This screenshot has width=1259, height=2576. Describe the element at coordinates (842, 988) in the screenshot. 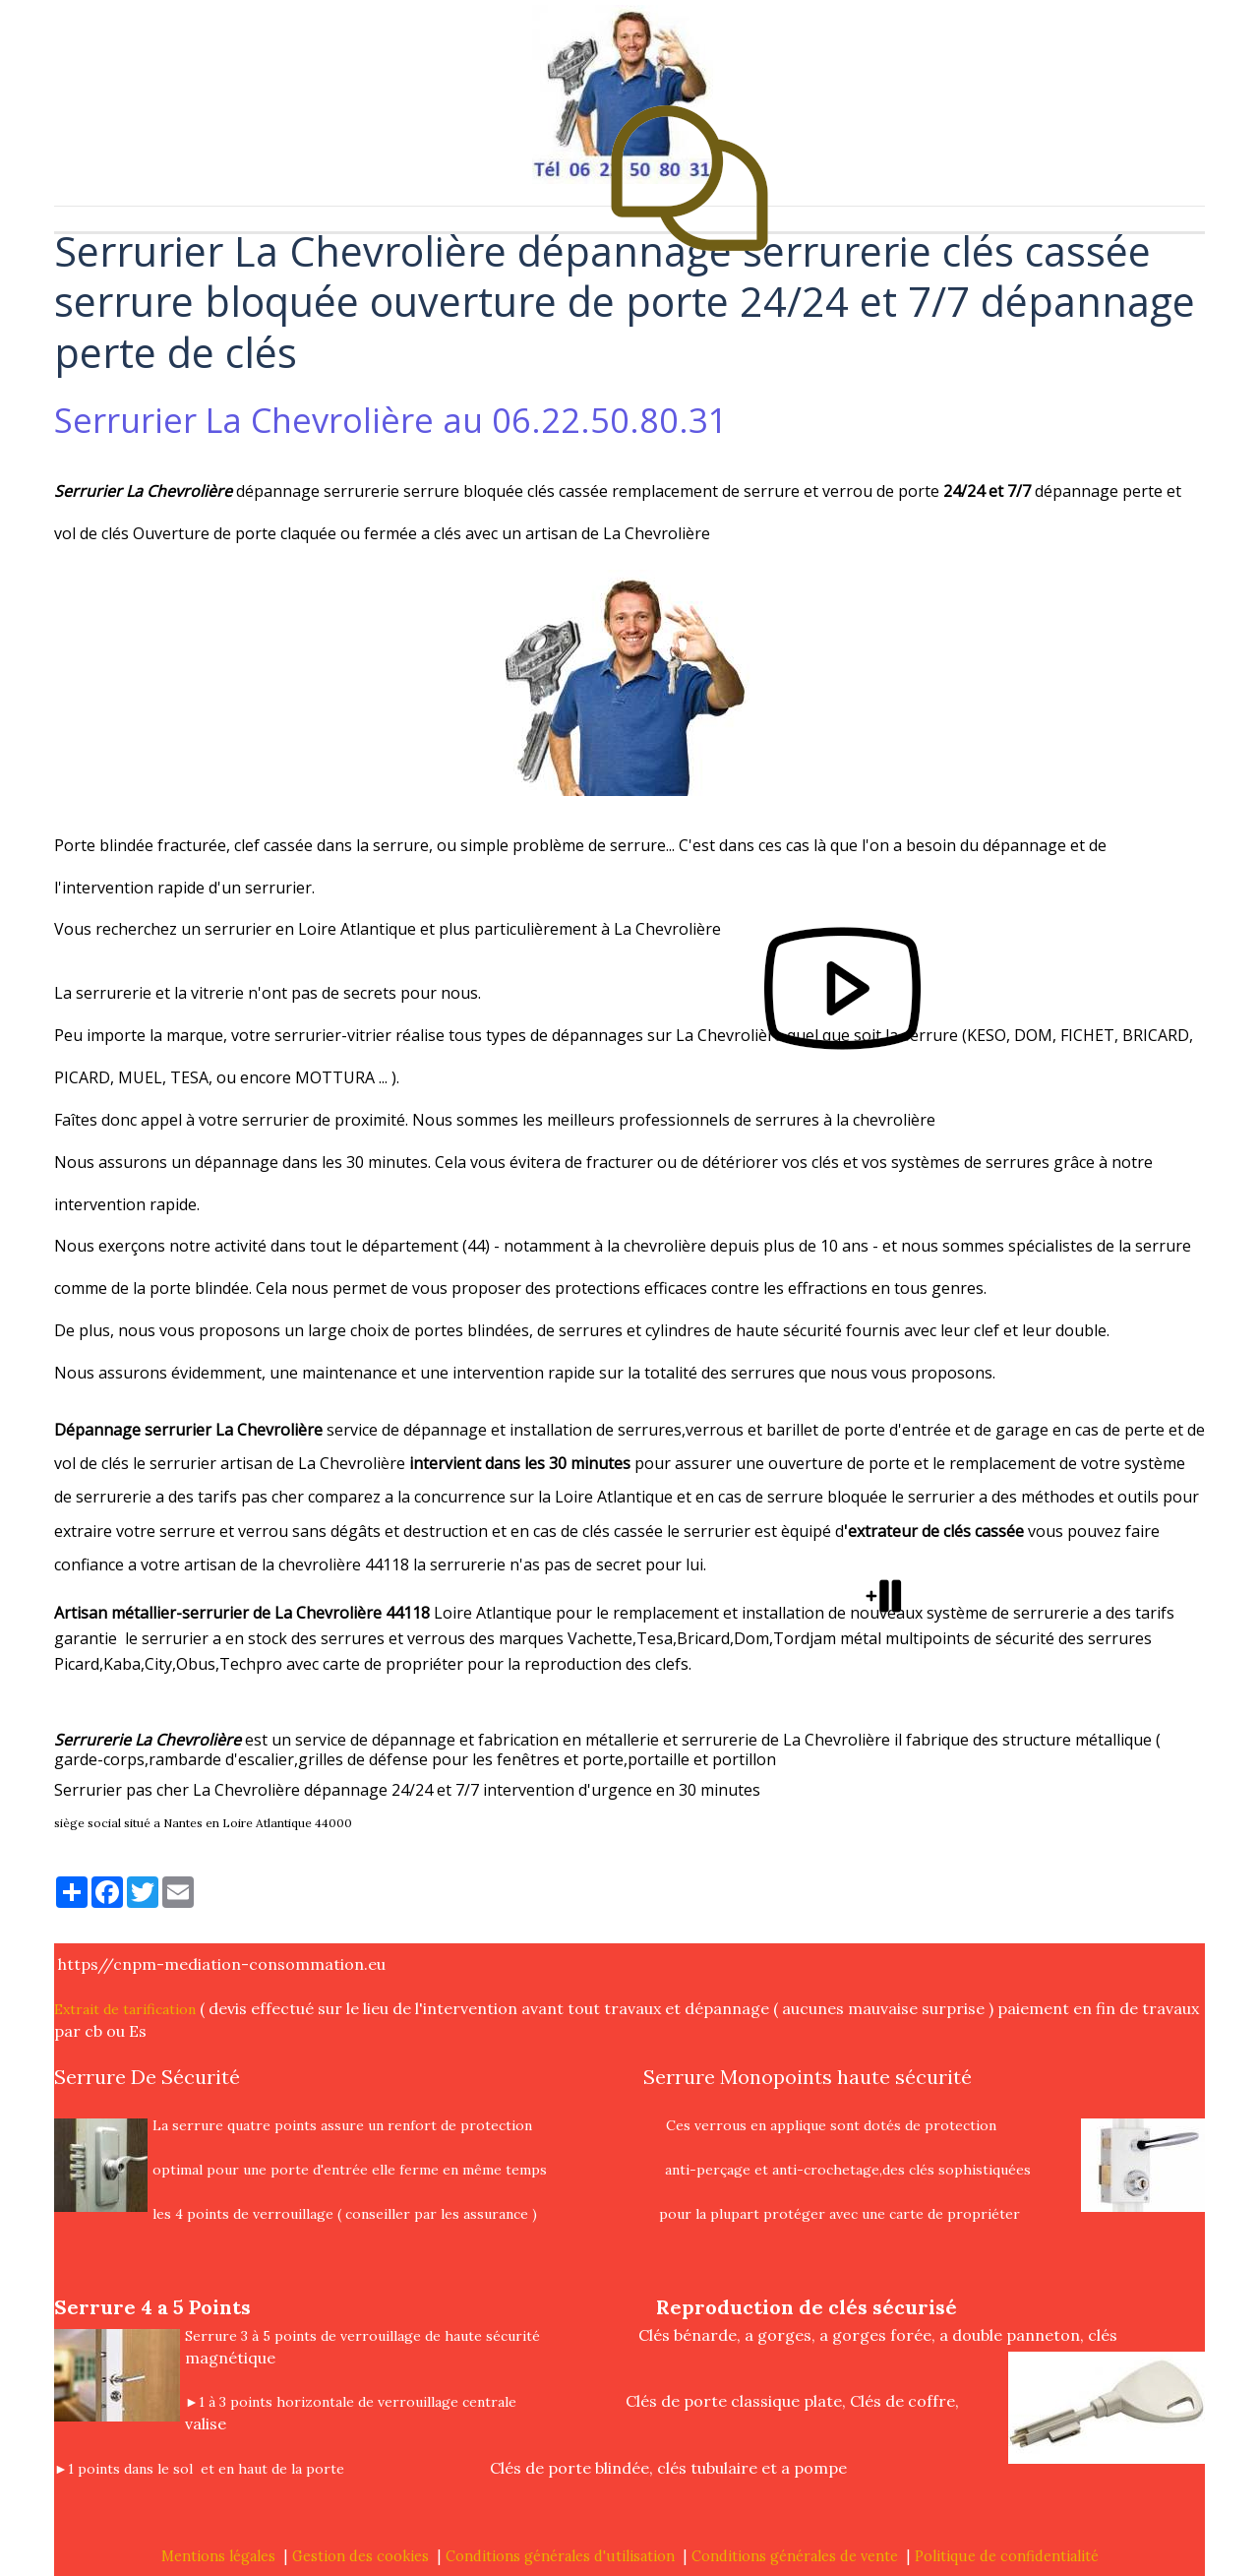

I see `open YouTube app` at that location.